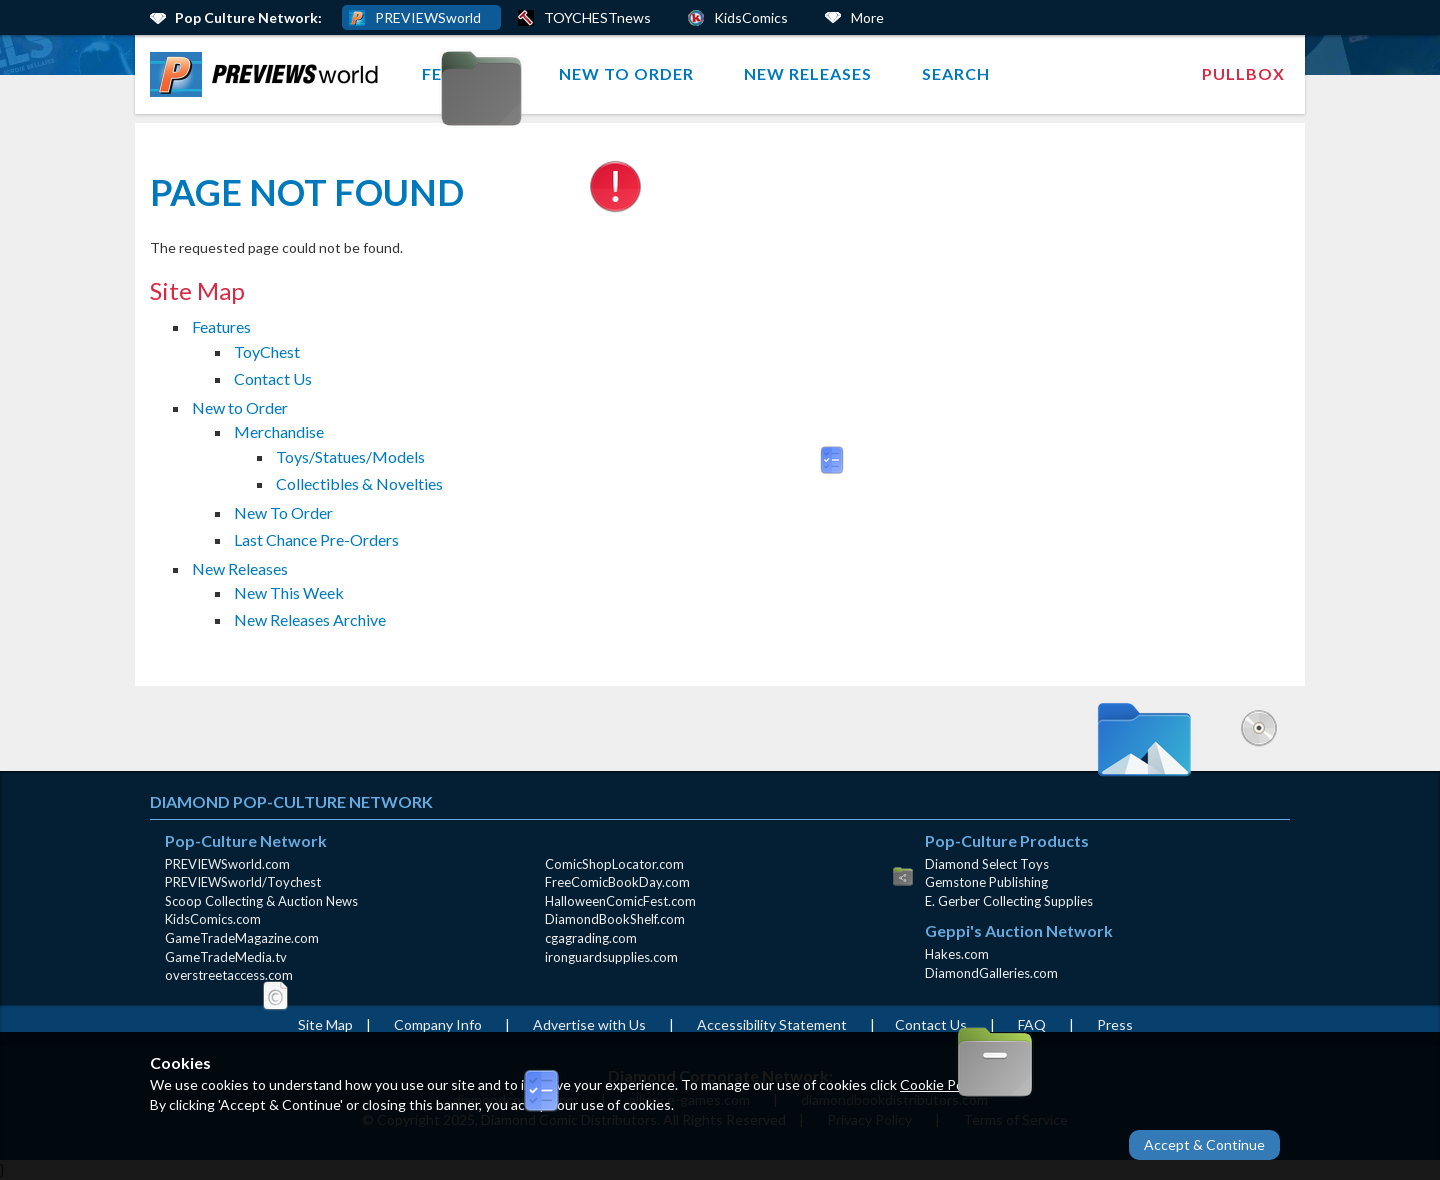  I want to click on open your bookmarks app, so click(541, 1090).